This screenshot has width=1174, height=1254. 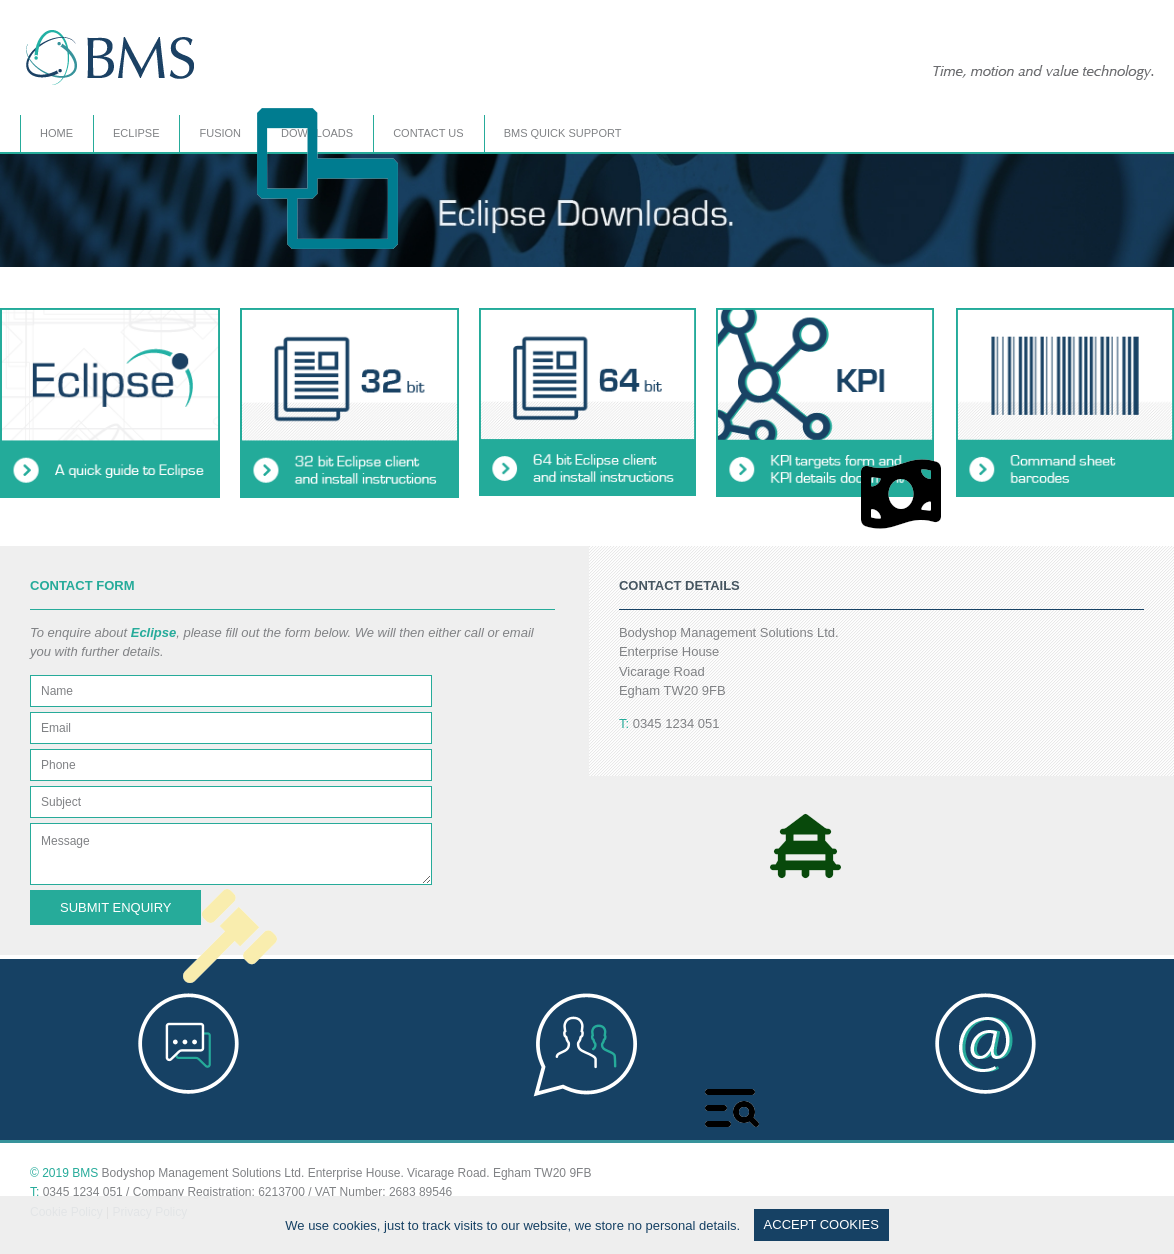 I want to click on view payment or billing information, so click(x=901, y=494).